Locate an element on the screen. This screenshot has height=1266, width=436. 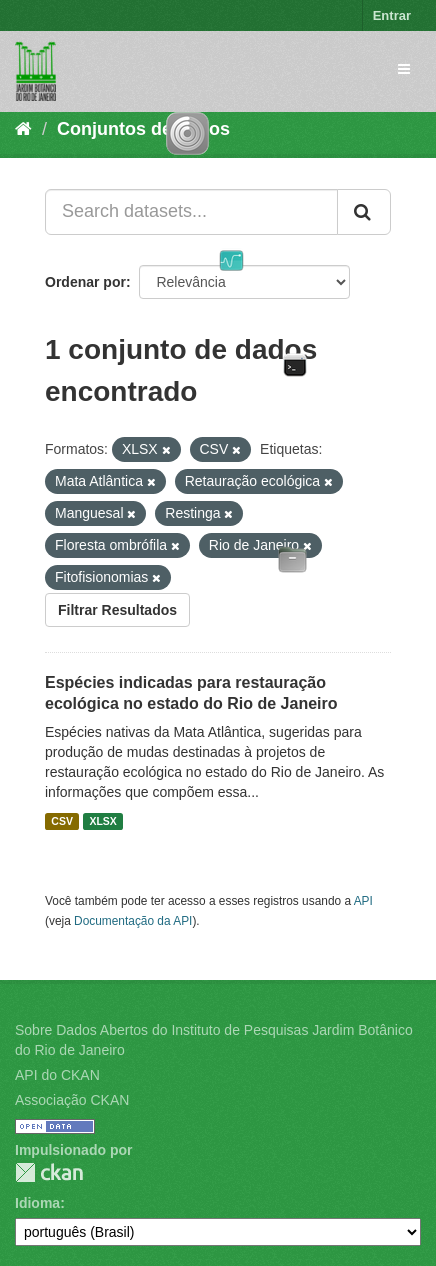
open the Fitness app is located at coordinates (187, 133).